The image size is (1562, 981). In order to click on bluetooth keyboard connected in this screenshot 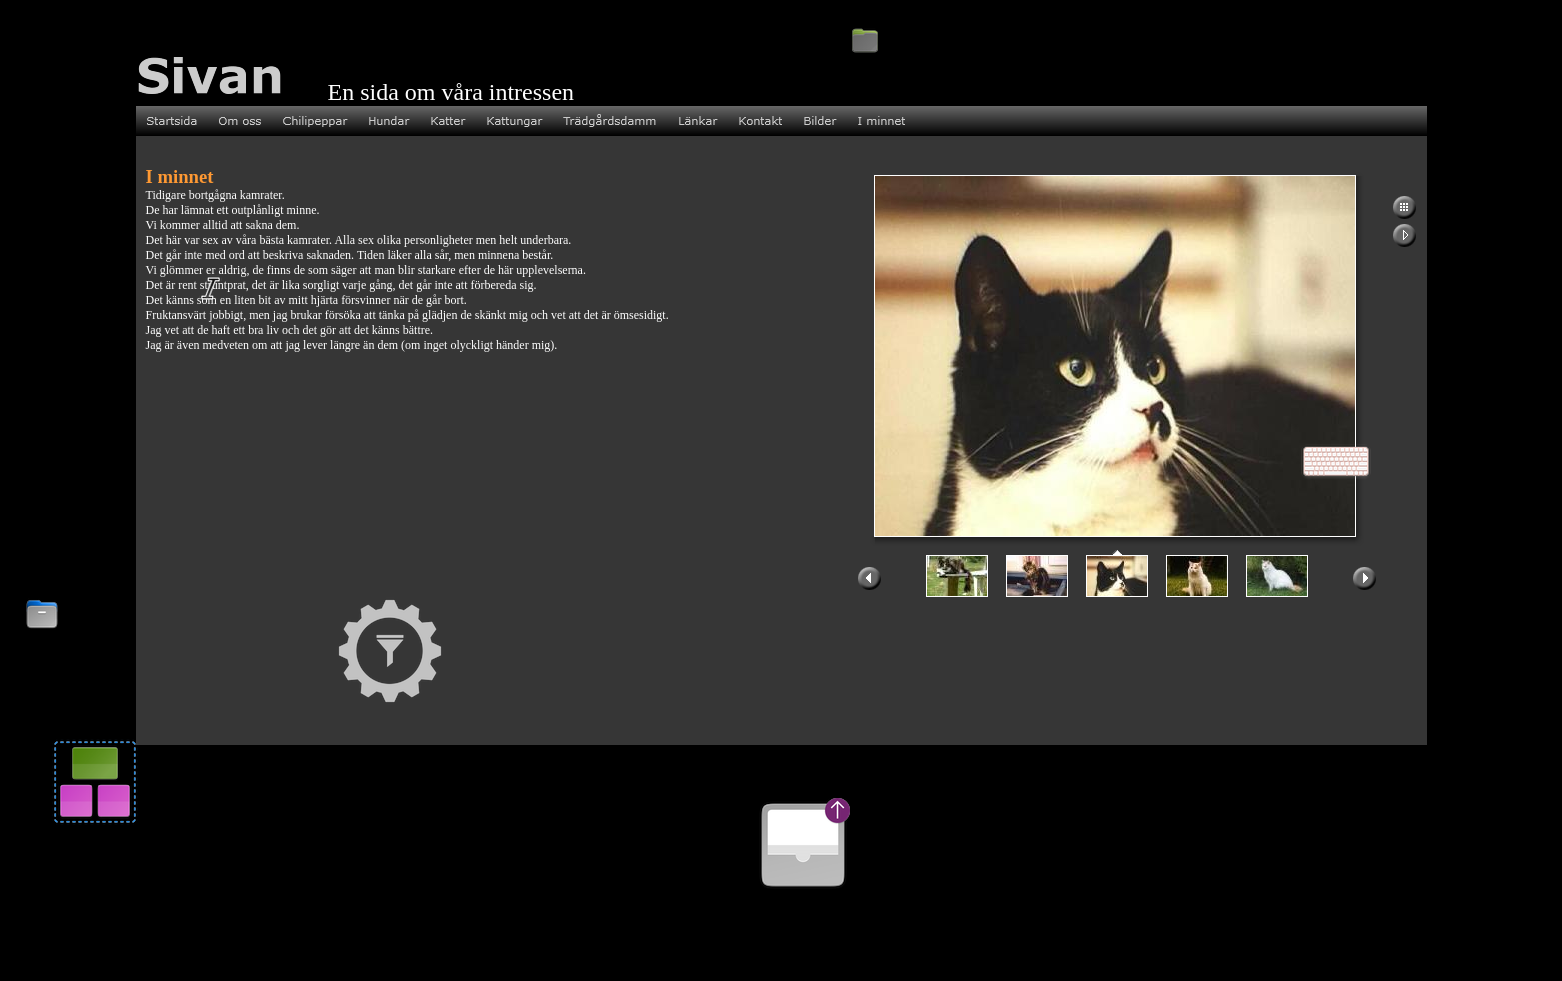, I will do `click(1336, 462)`.